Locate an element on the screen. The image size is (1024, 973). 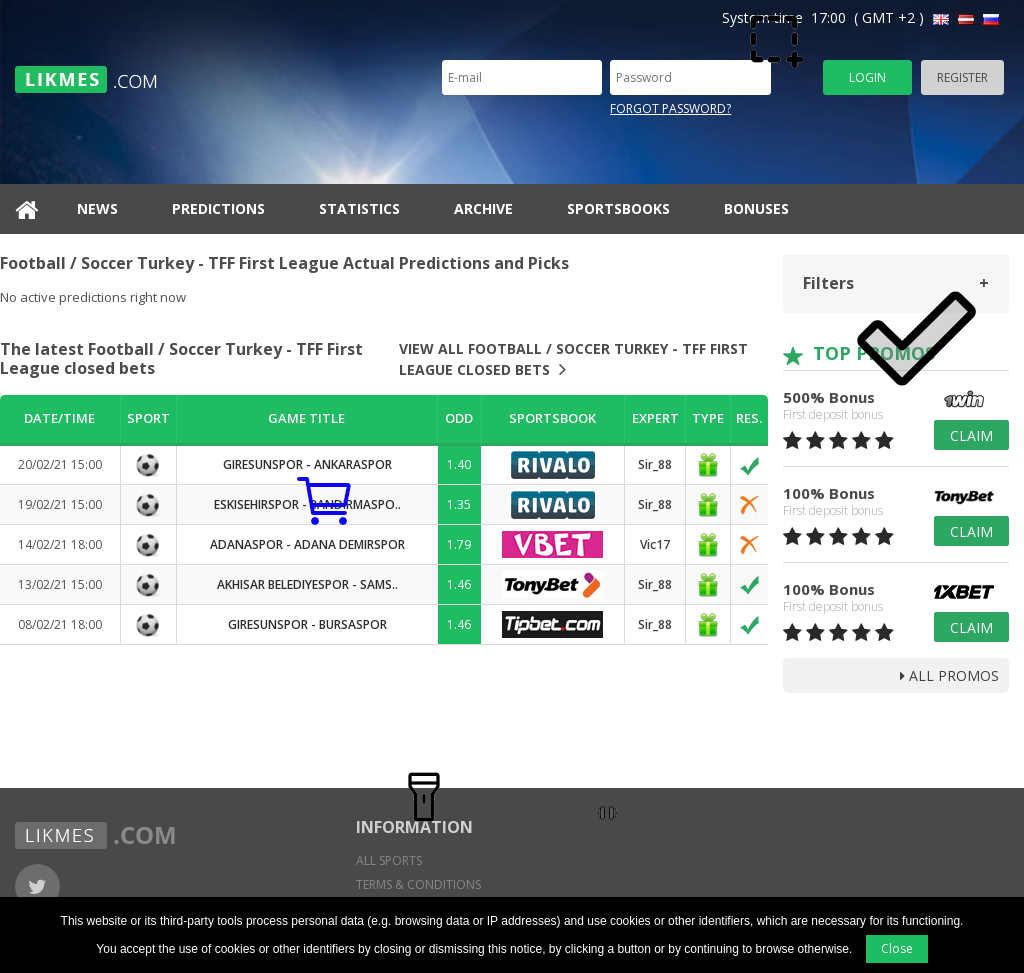
view your shopping cart is located at coordinates (325, 501).